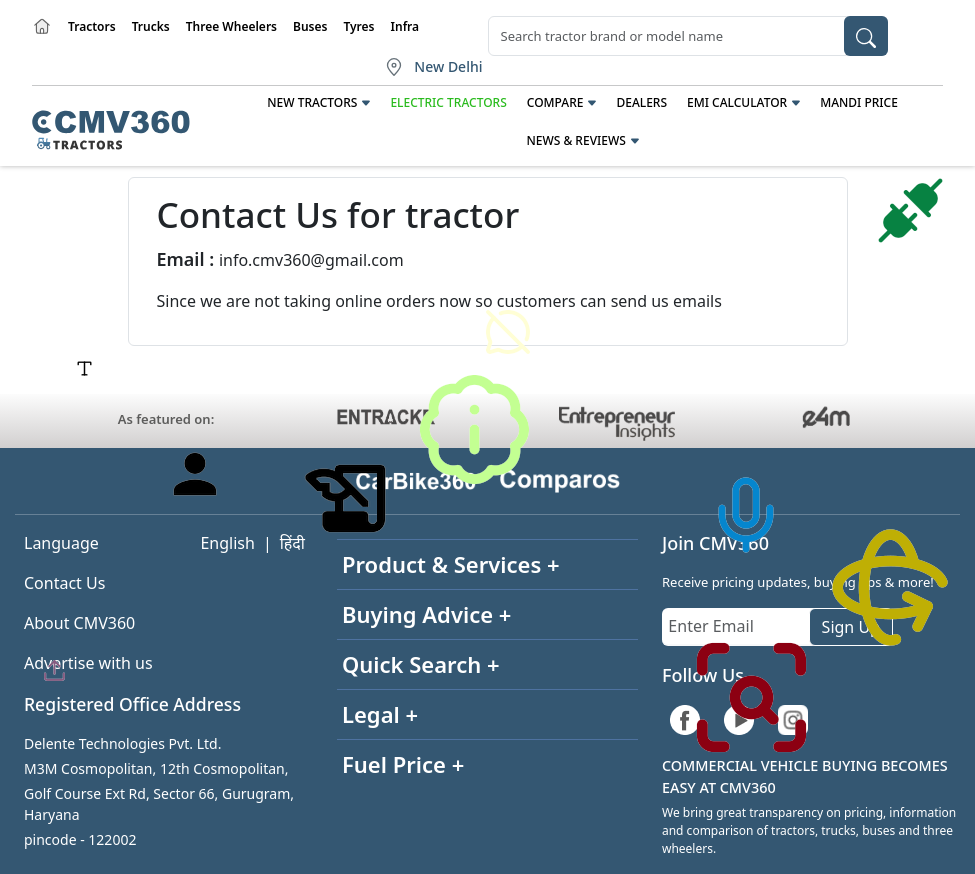 Image resolution: width=975 pixels, height=874 pixels. What do you see at coordinates (347, 498) in the screenshot?
I see `view document history or revisions` at bounding box center [347, 498].